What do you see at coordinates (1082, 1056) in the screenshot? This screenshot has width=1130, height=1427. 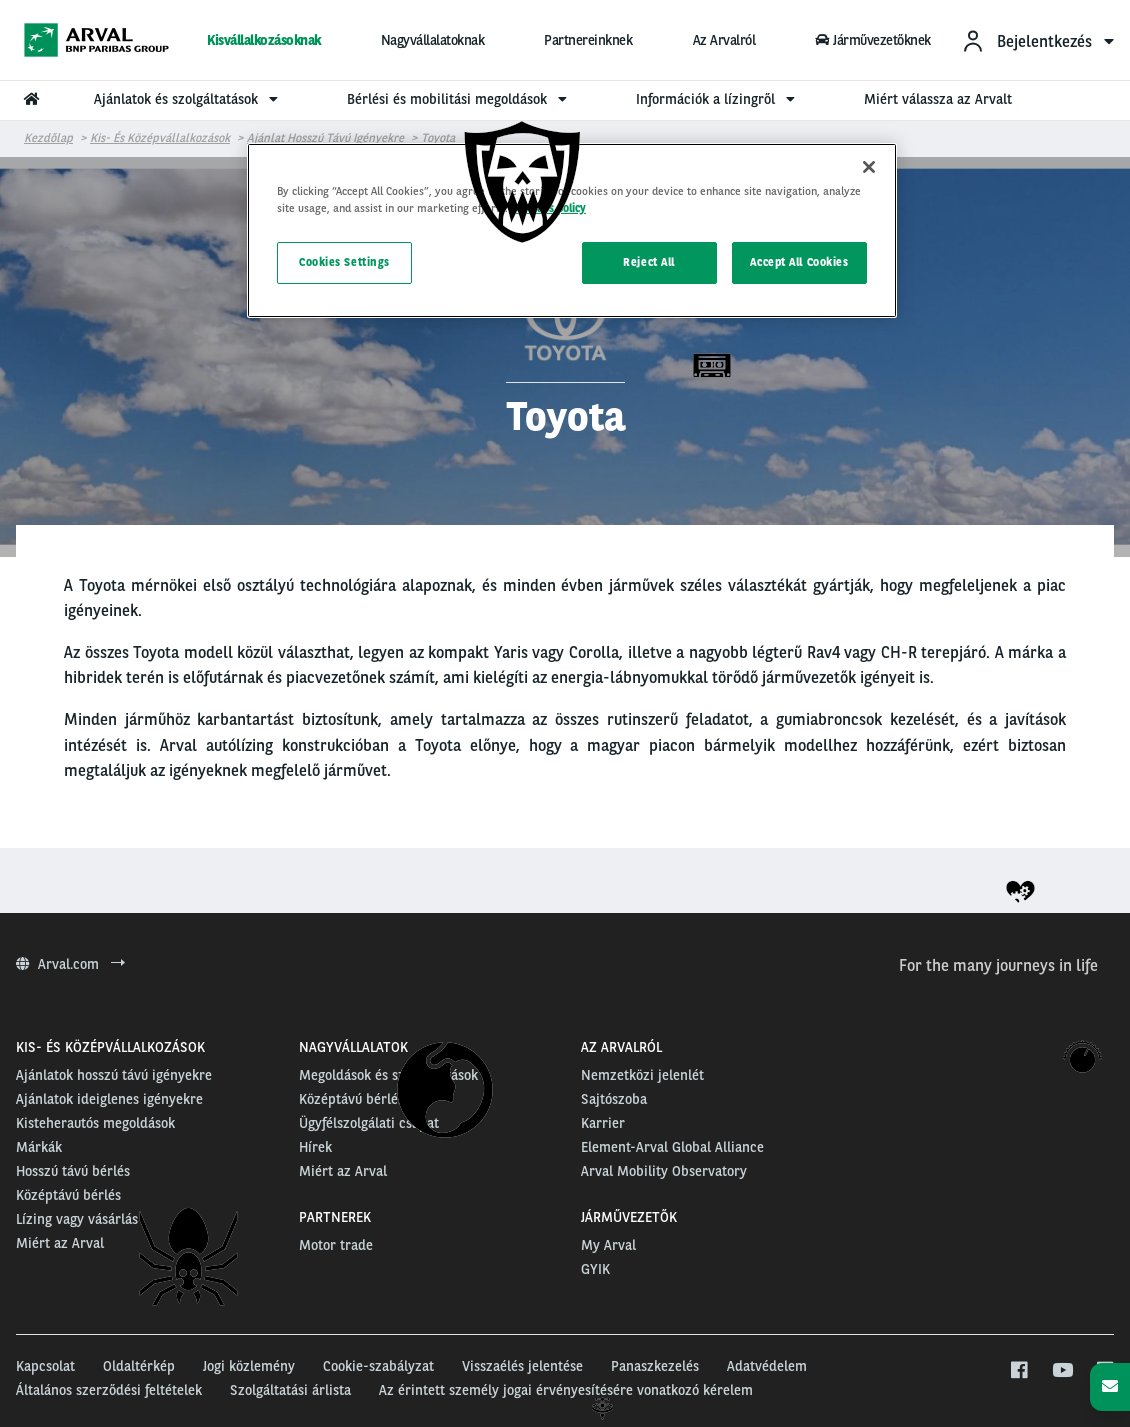 I see `adjust volume or settings level` at bounding box center [1082, 1056].